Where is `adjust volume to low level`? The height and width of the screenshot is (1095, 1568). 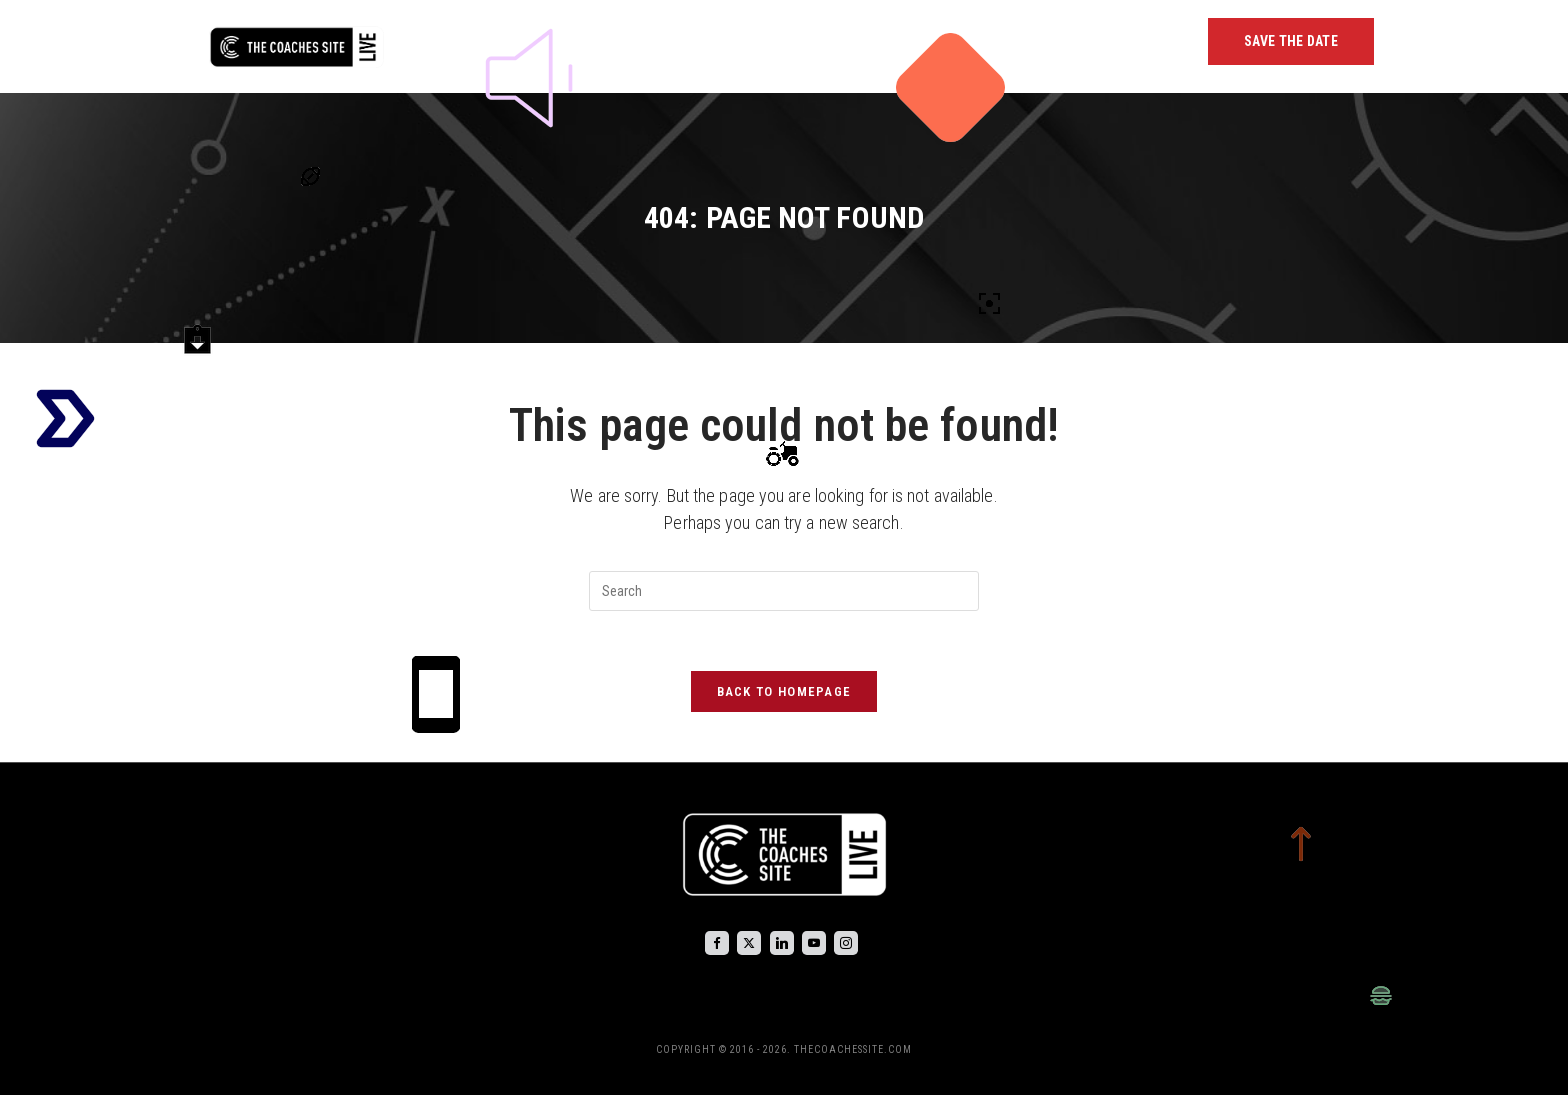 adjust volume to low level is located at coordinates (535, 78).